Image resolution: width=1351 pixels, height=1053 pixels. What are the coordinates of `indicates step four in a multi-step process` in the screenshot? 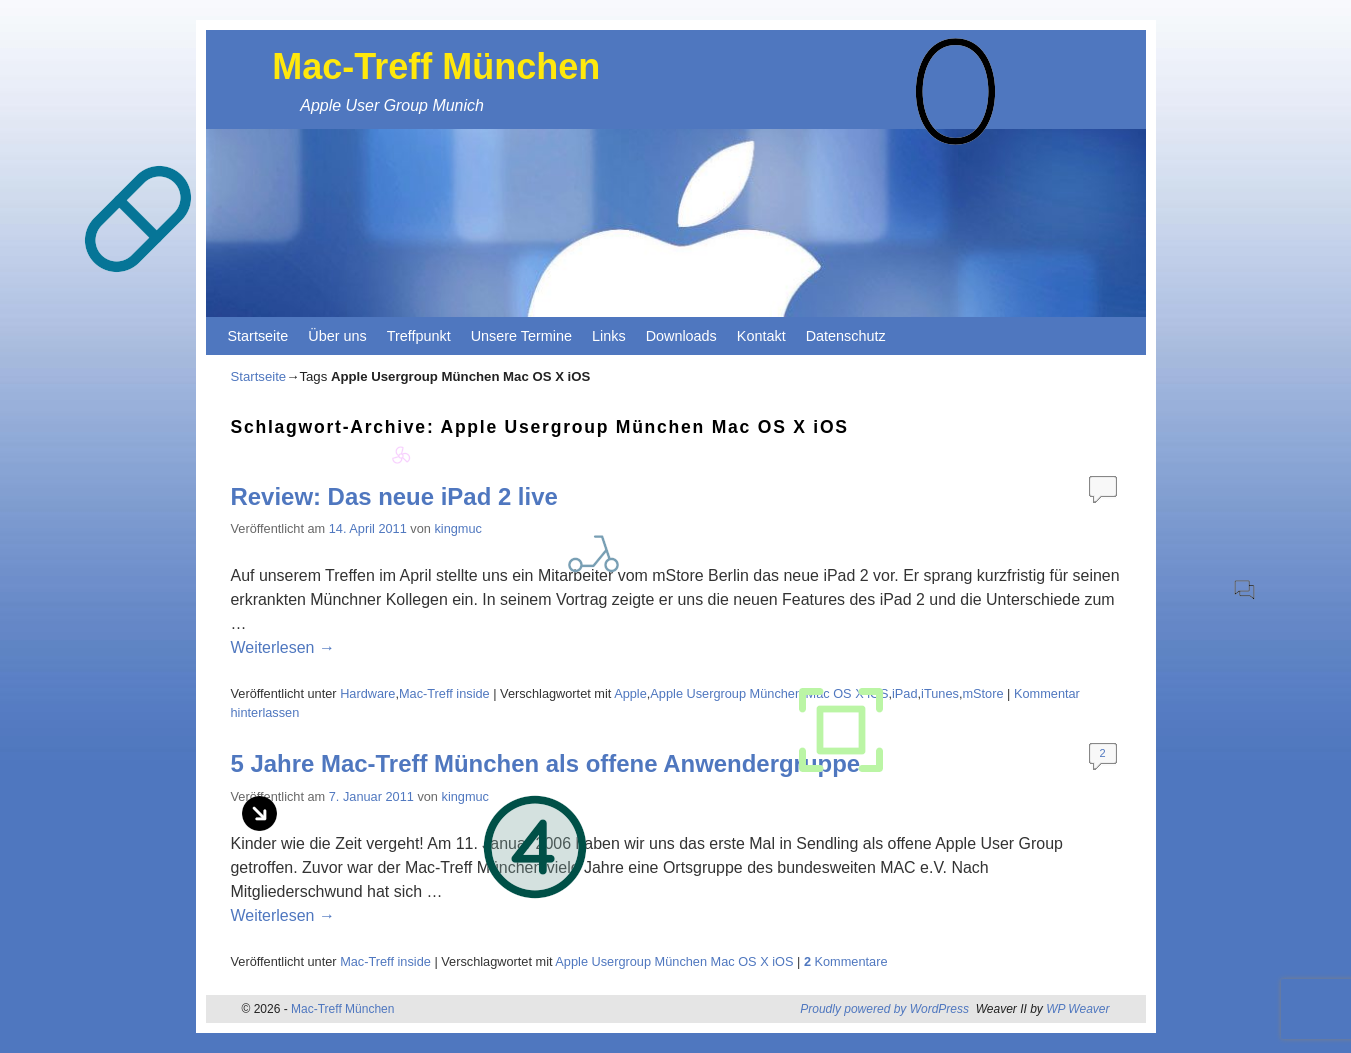 It's located at (535, 847).